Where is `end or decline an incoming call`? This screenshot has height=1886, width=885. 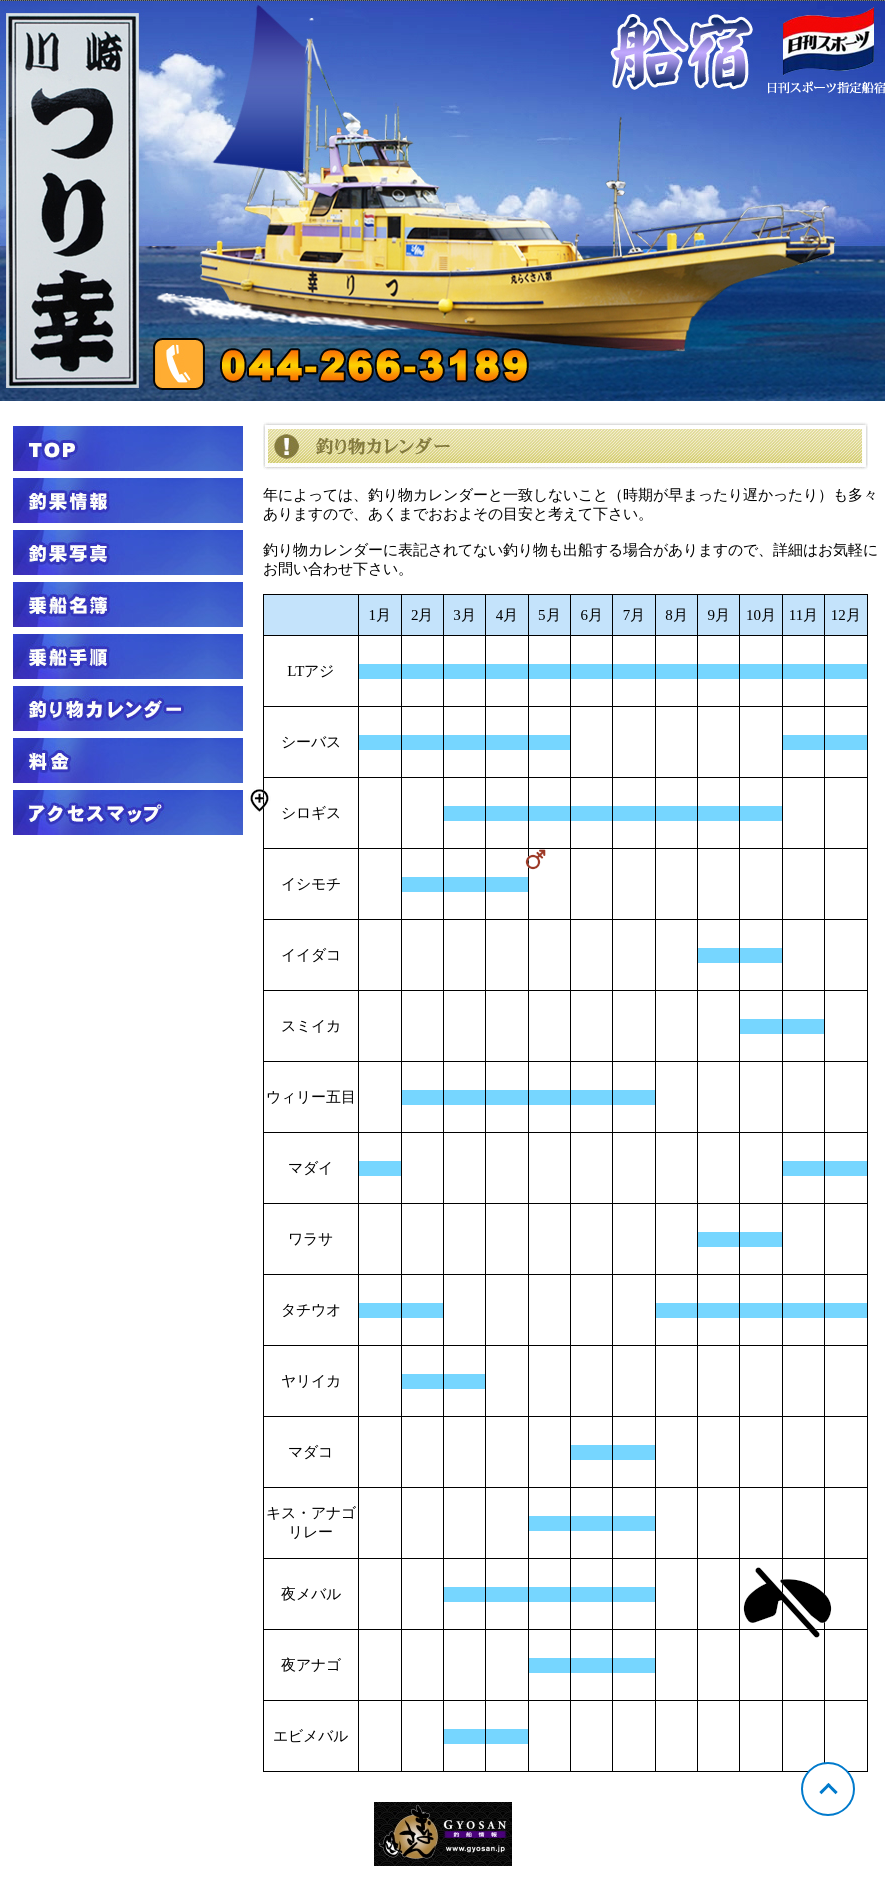
end or decline an incoming call is located at coordinates (787, 1602).